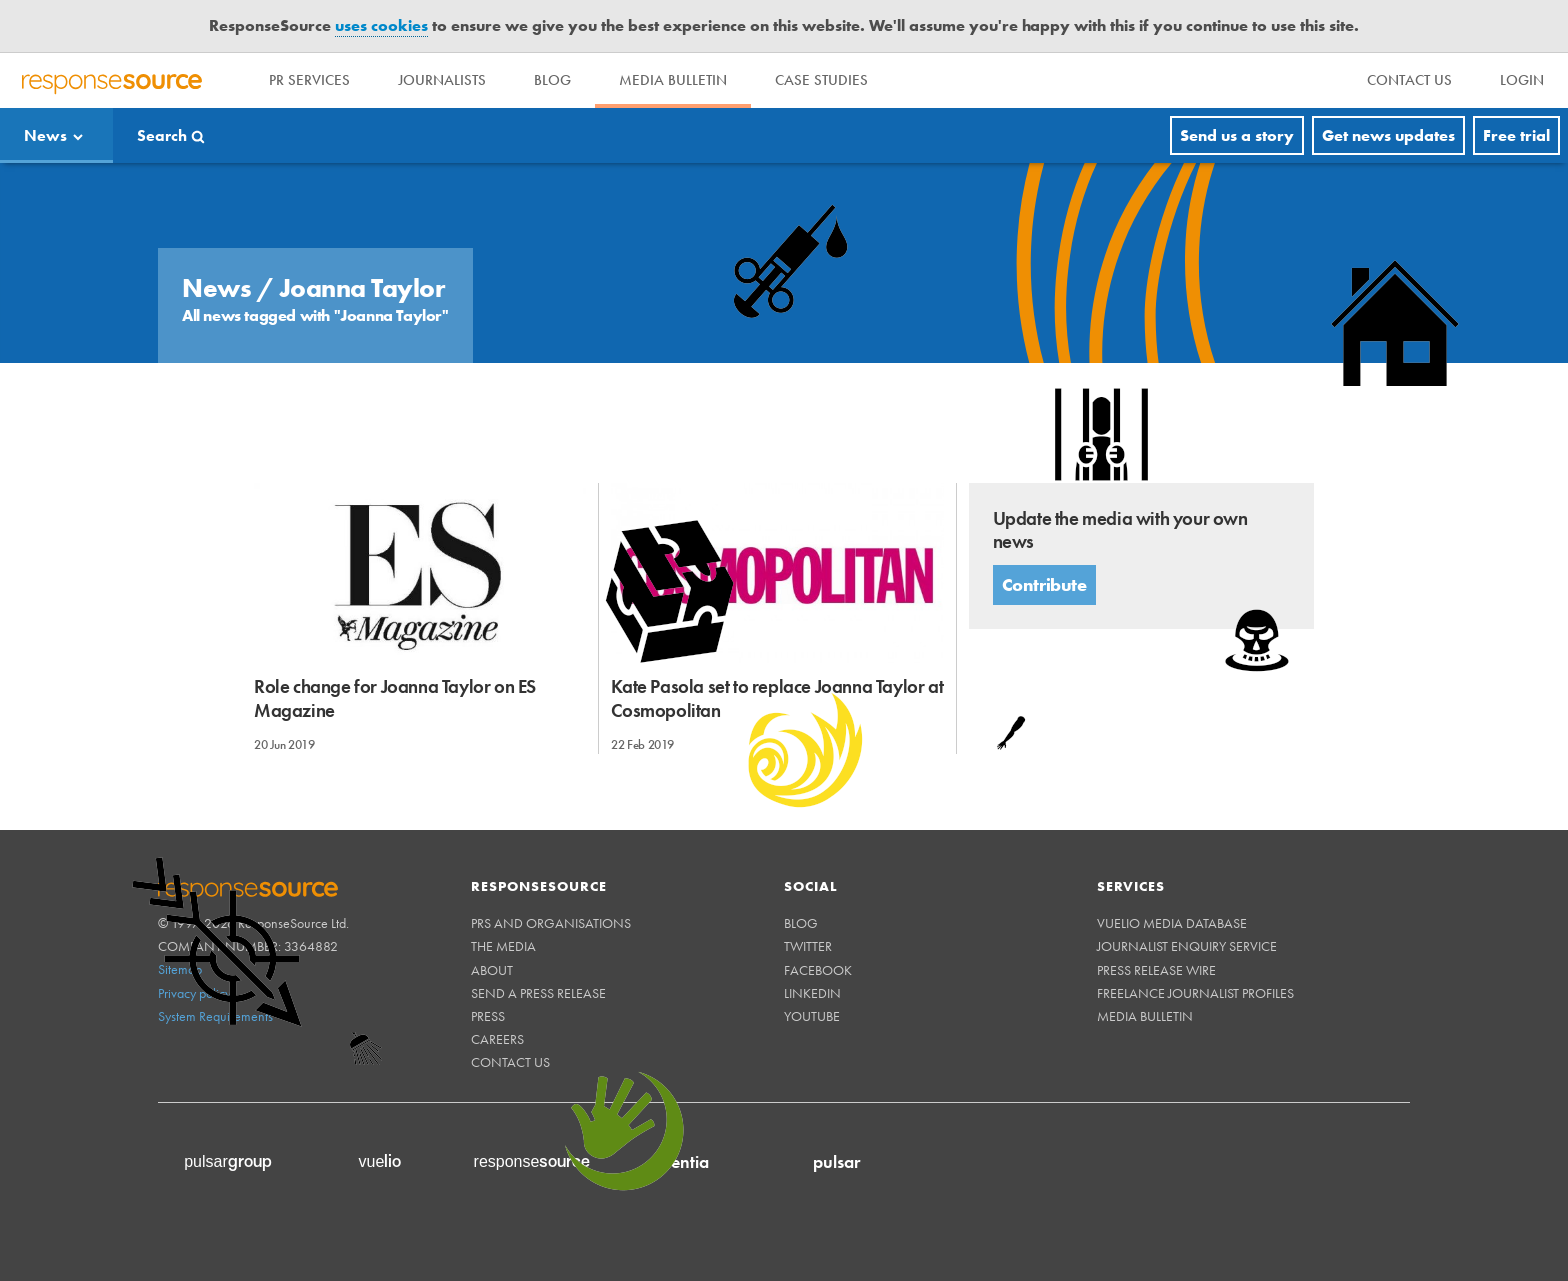  I want to click on navigate to home screen, so click(1395, 324).